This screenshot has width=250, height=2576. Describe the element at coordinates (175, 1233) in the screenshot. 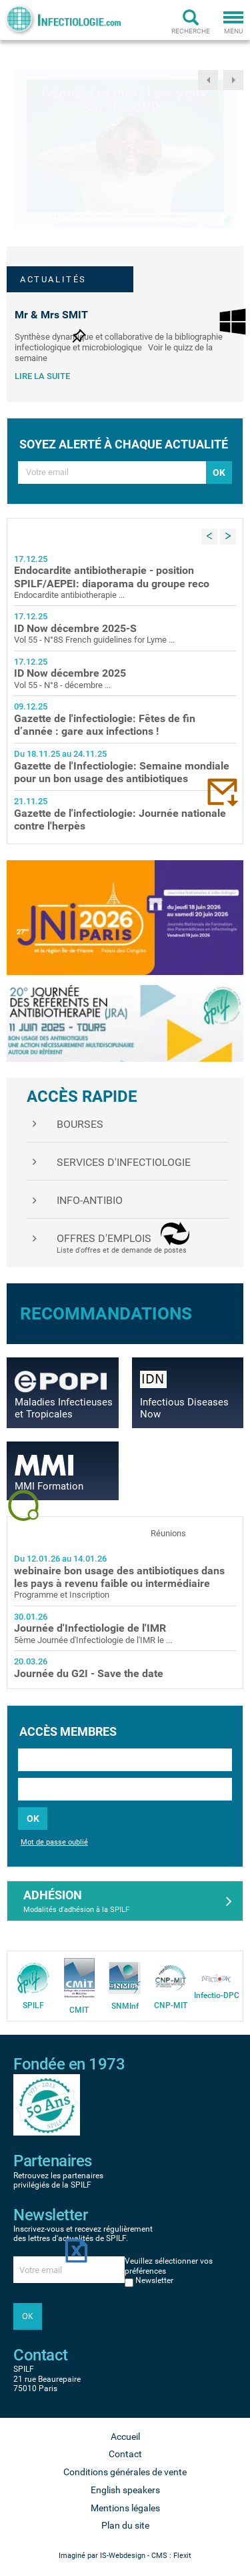

I see `kashflow accounting software logo` at that location.